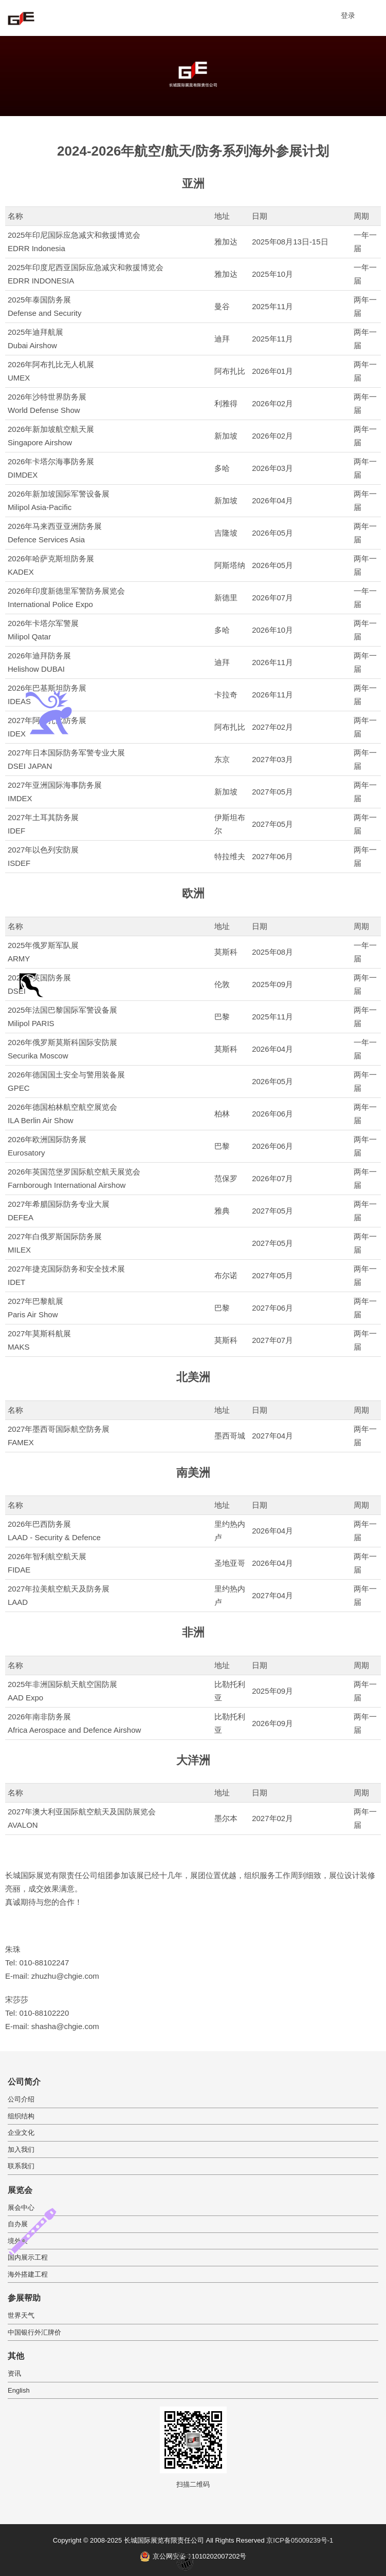 The image size is (386, 2576). What do you see at coordinates (48, 711) in the screenshot?
I see `indicates slavery or oppression theme in historical game content` at bounding box center [48, 711].